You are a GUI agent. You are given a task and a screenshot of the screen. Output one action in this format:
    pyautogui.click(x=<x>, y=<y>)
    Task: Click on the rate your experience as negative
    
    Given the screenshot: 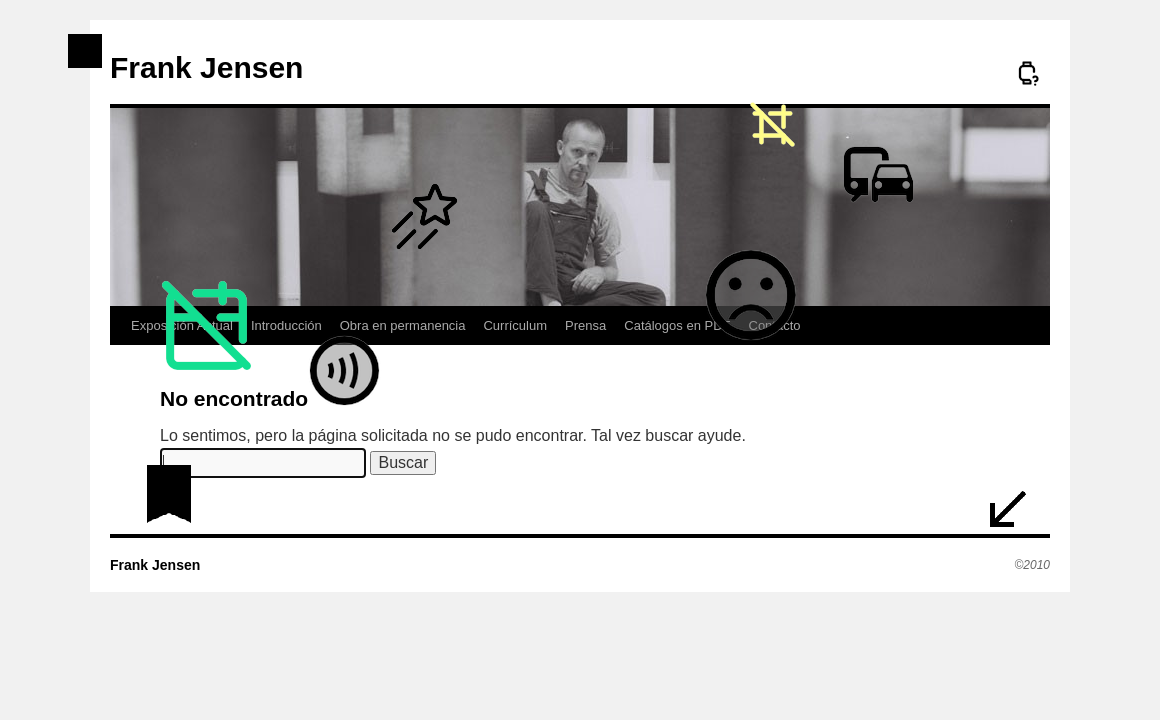 What is the action you would take?
    pyautogui.click(x=751, y=295)
    